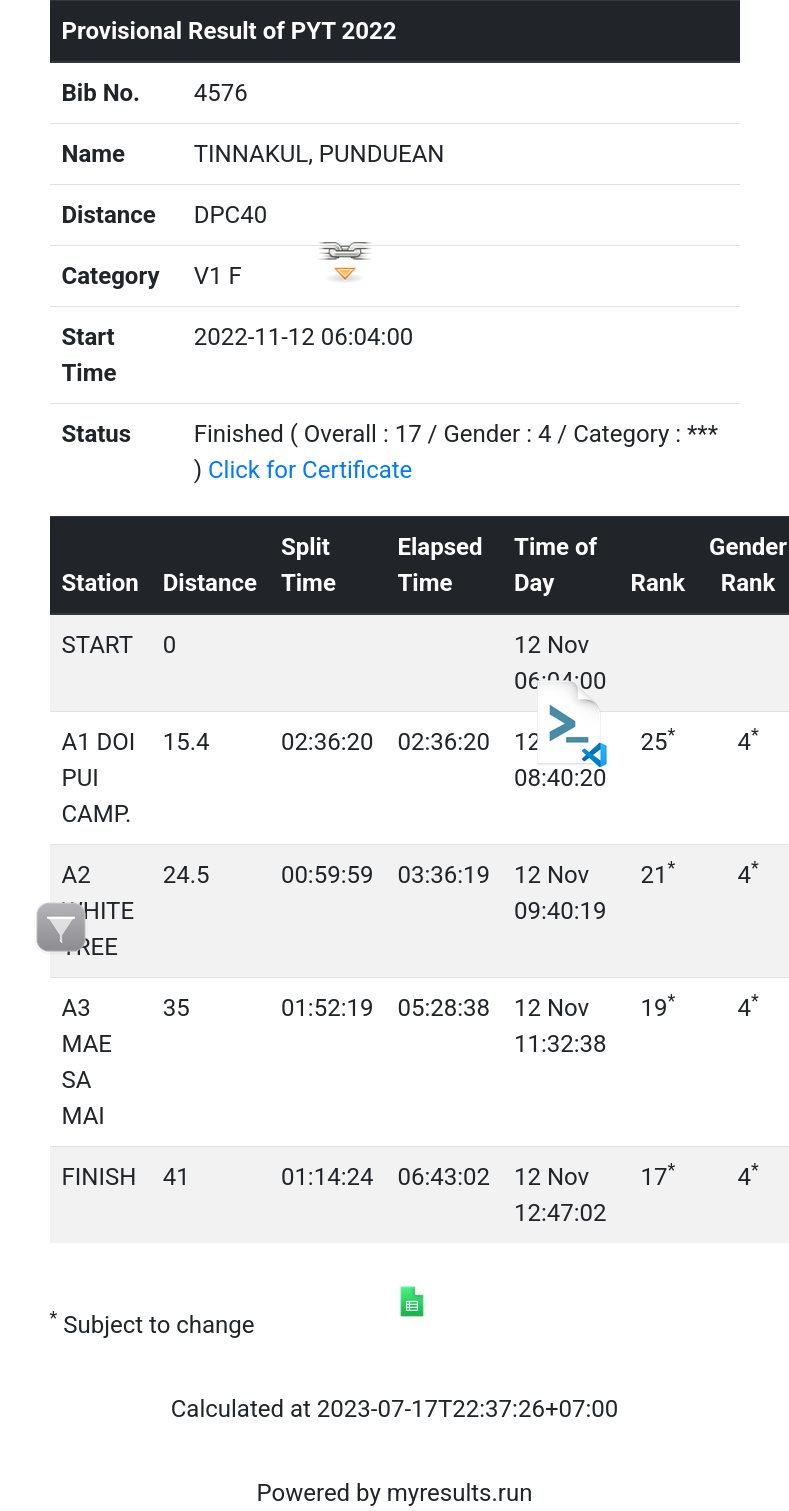 The width and height of the screenshot is (789, 1511). What do you see at coordinates (61, 928) in the screenshot?
I see `access display filter settings` at bounding box center [61, 928].